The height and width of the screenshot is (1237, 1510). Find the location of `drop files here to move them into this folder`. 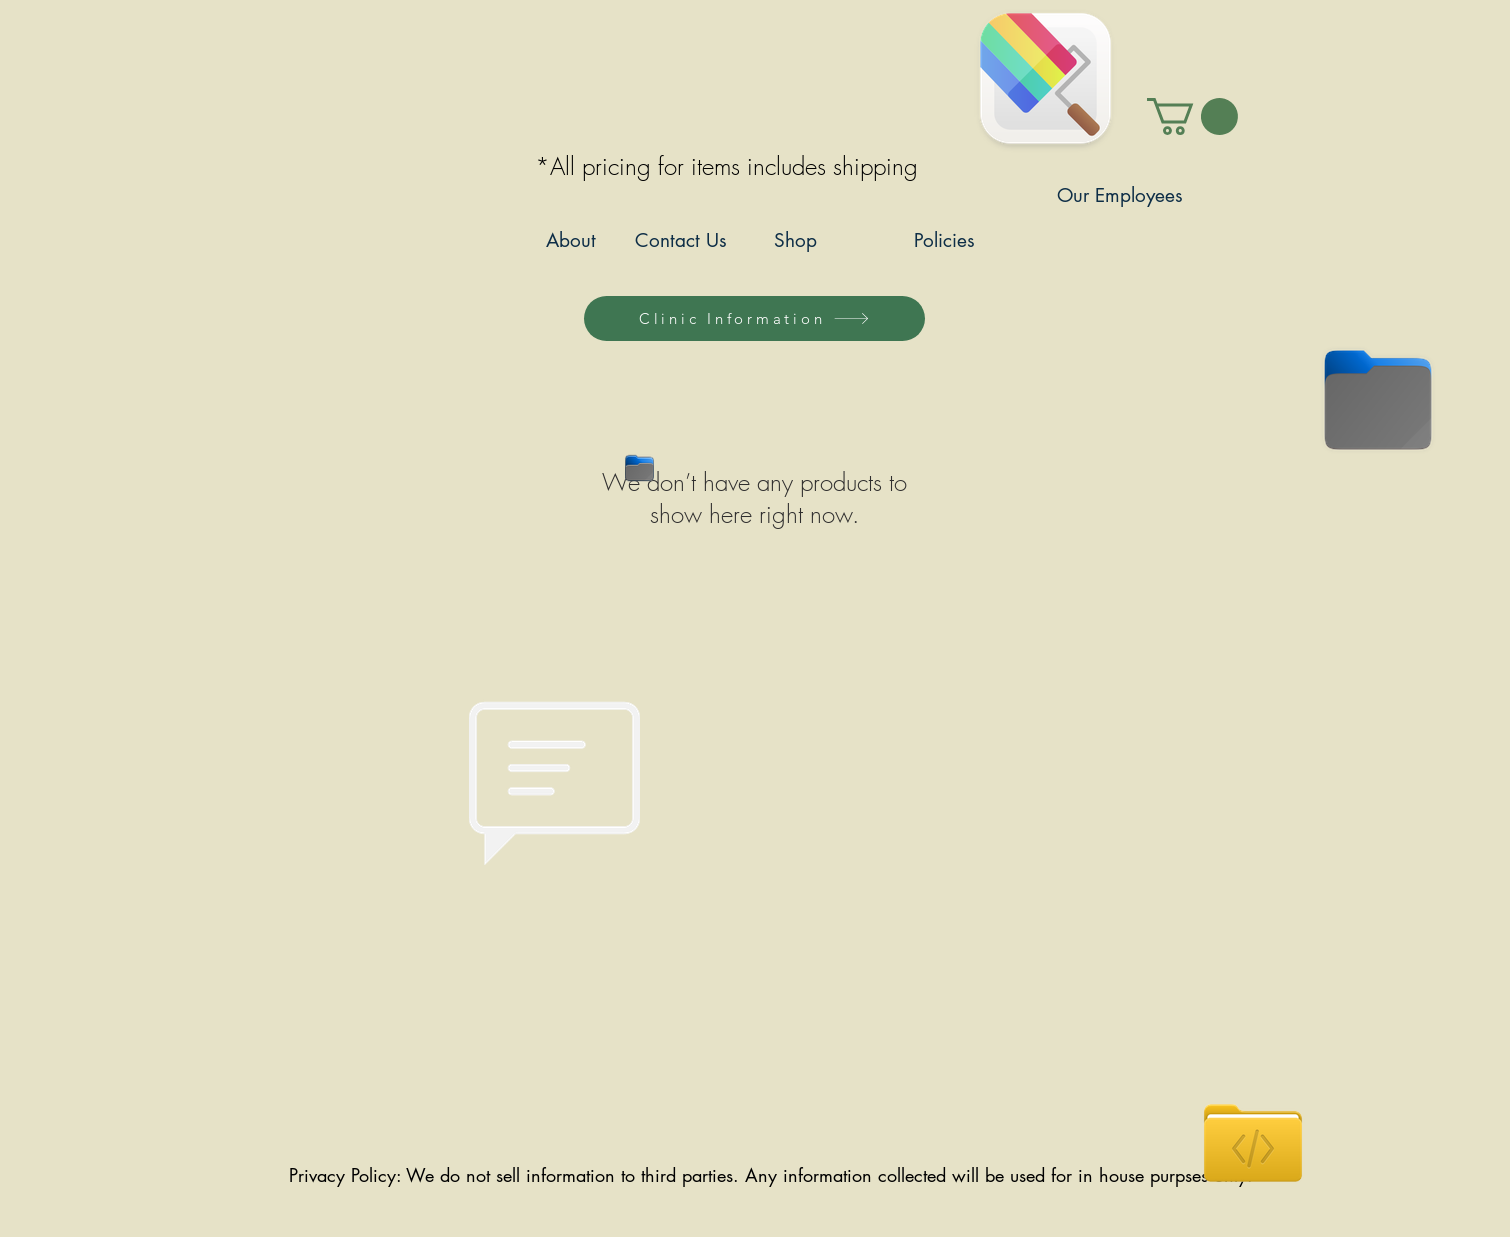

drop files here to move them into this folder is located at coordinates (639, 467).